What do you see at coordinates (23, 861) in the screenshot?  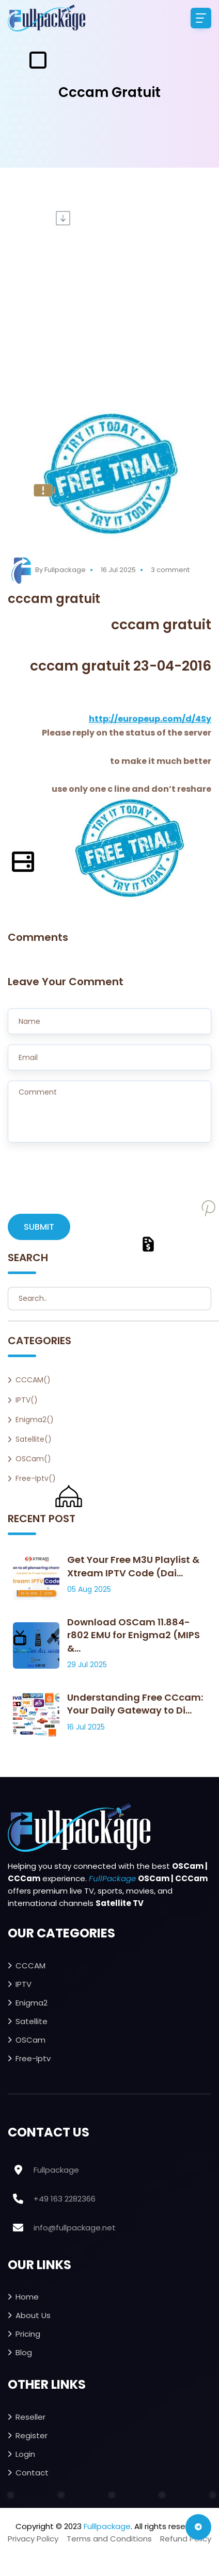 I see `access storage drives or disk management` at bounding box center [23, 861].